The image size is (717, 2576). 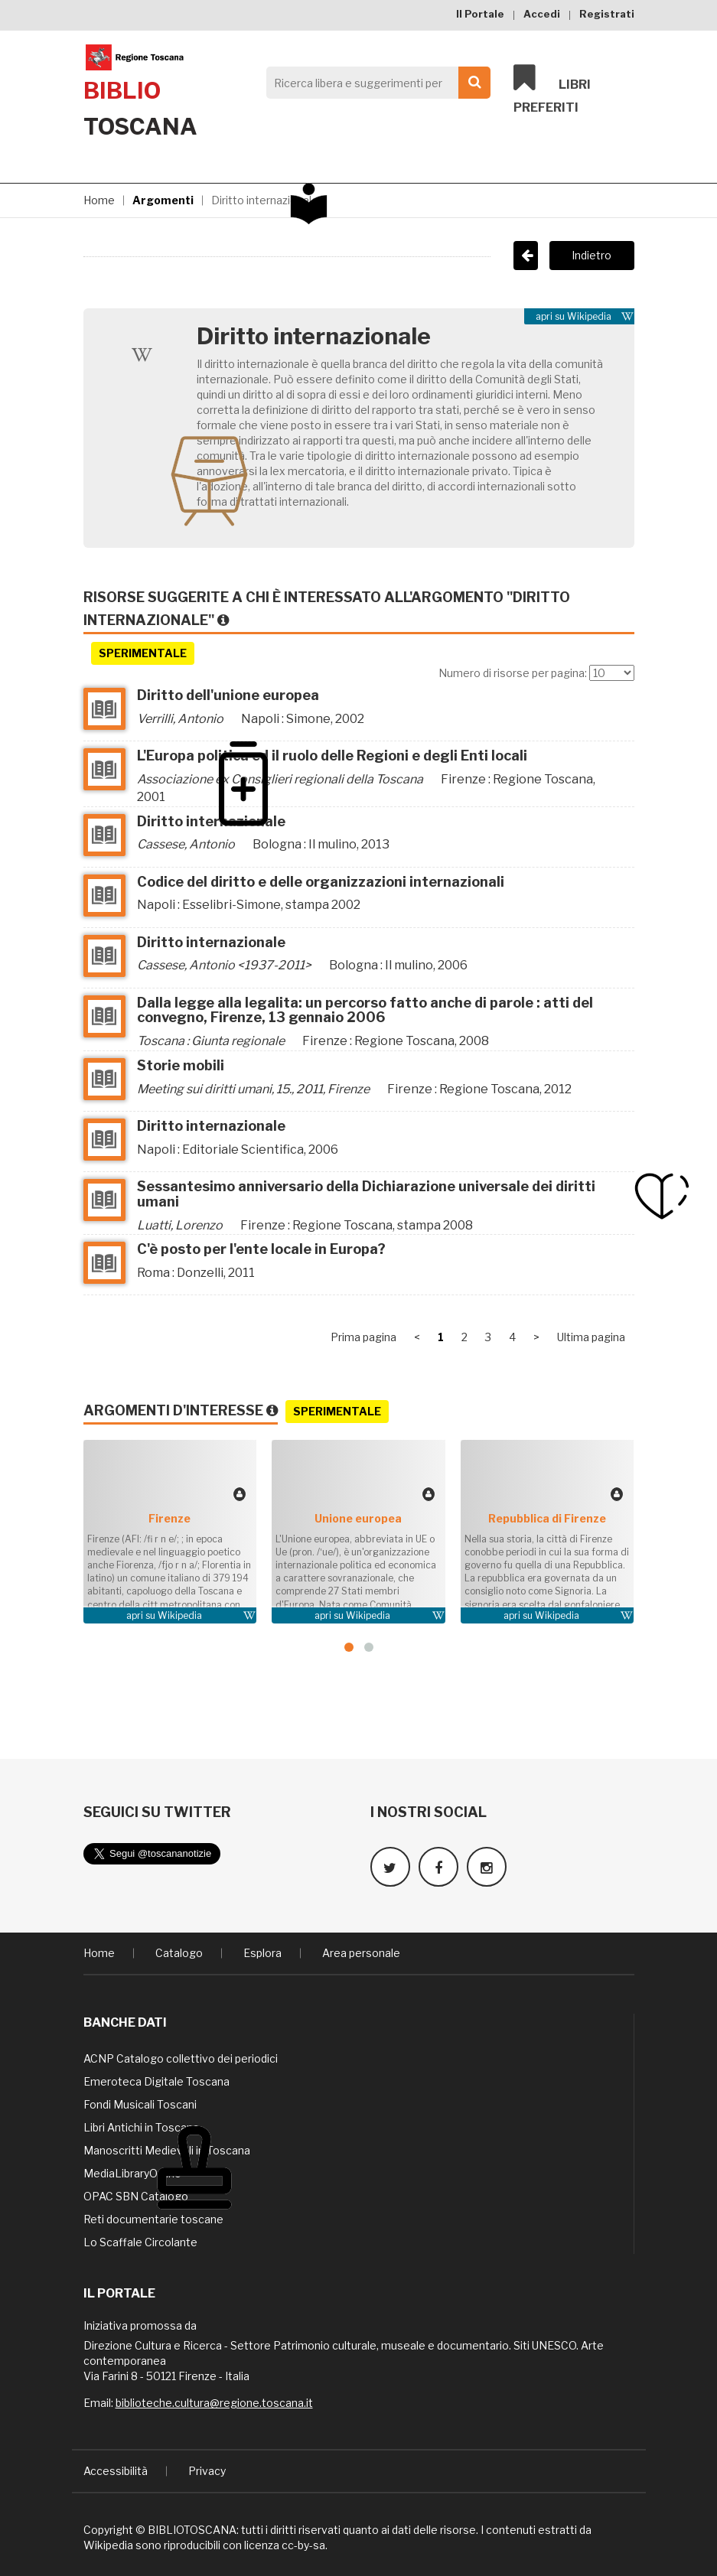 I want to click on apply a stamp or approval mark, so click(x=194, y=2169).